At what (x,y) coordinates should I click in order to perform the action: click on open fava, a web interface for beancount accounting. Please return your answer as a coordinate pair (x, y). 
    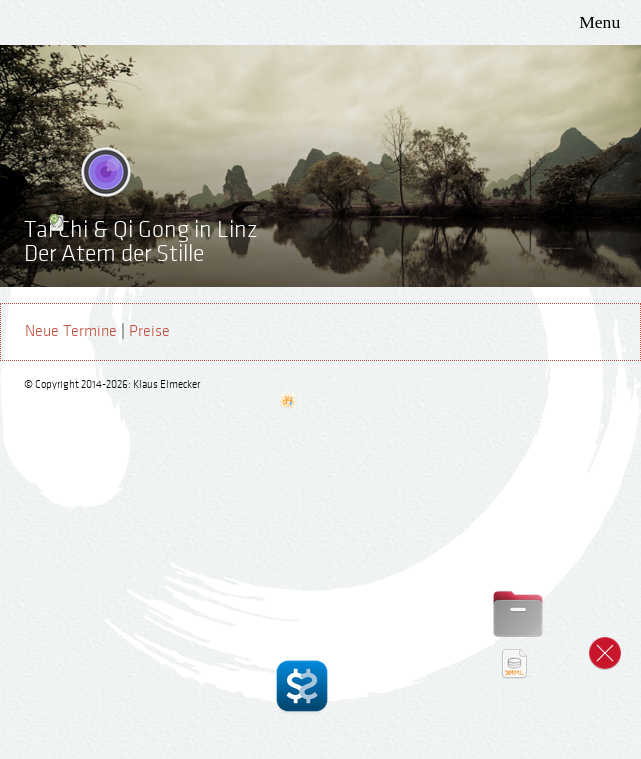
    Looking at the image, I should click on (302, 686).